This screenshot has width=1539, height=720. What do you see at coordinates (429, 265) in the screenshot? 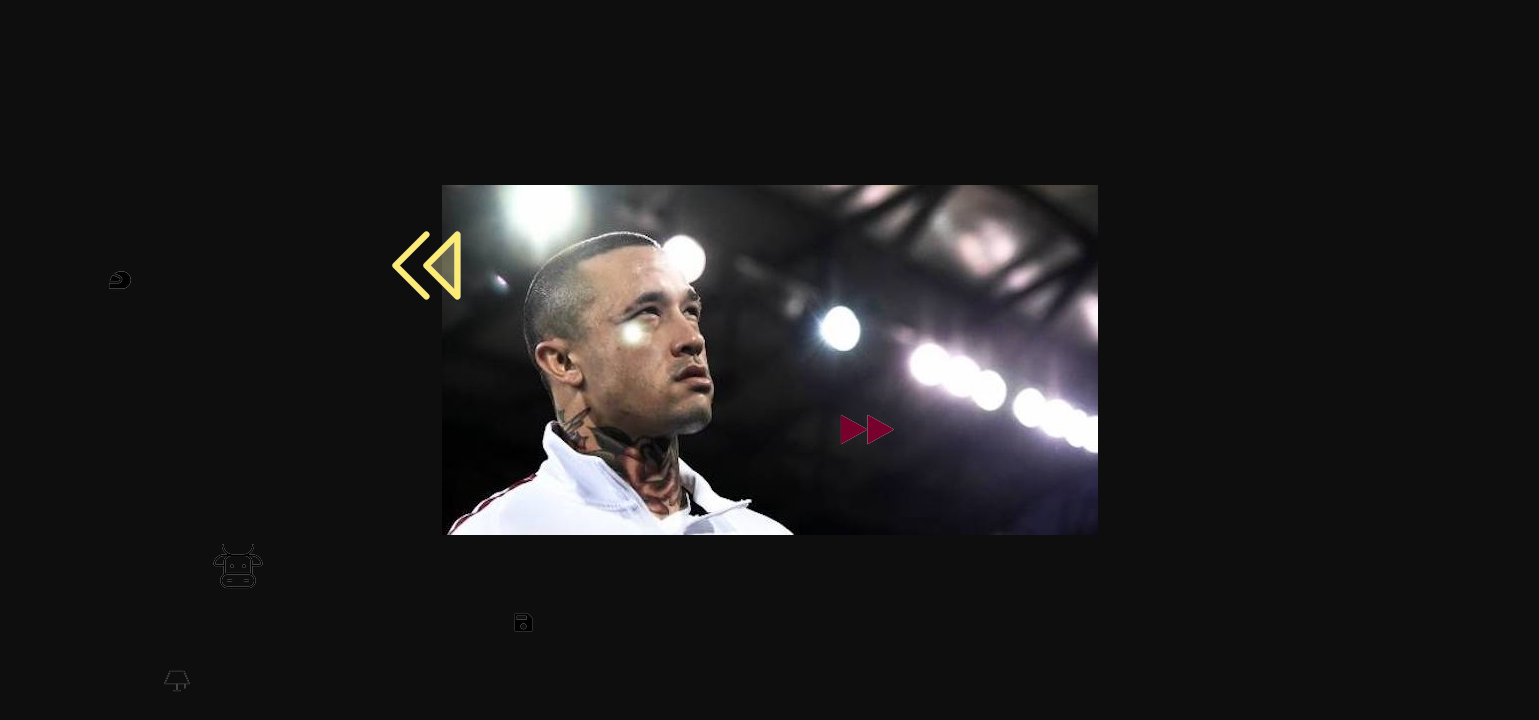
I see `go back to the beginning` at bounding box center [429, 265].